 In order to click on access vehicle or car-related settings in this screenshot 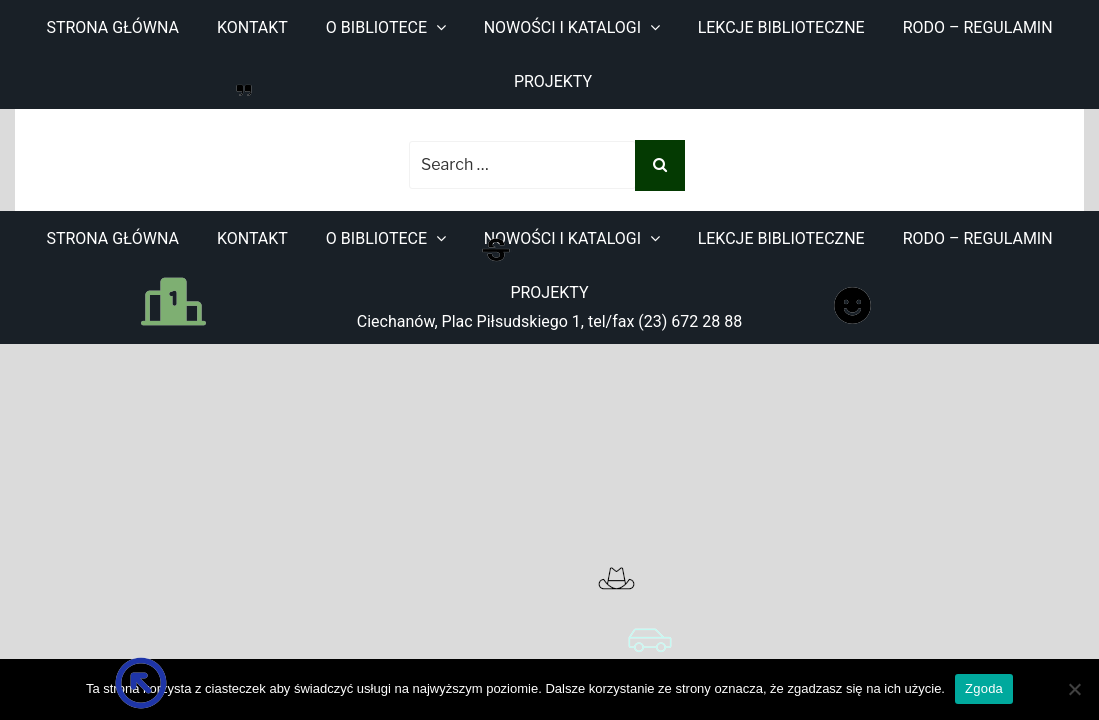, I will do `click(650, 639)`.